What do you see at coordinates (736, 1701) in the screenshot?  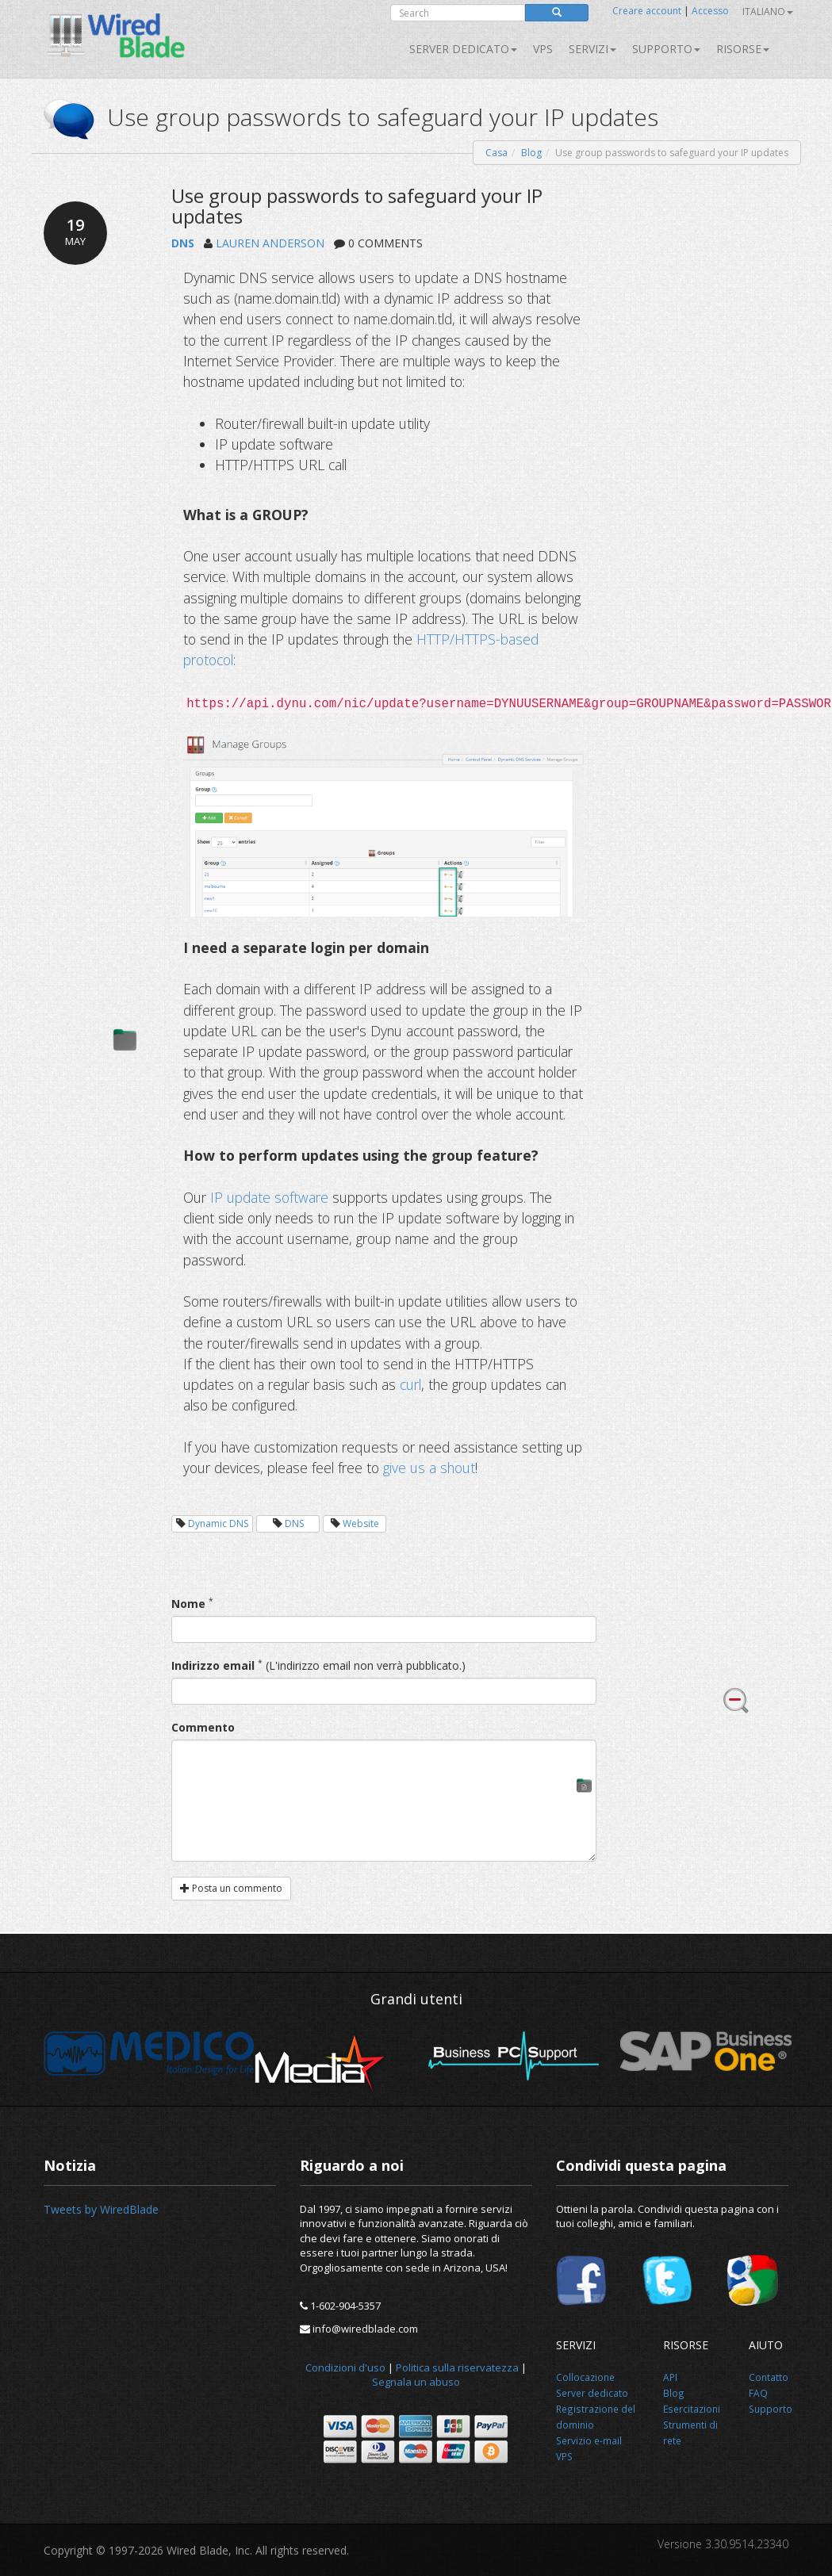 I see `zoom out of the current view` at bounding box center [736, 1701].